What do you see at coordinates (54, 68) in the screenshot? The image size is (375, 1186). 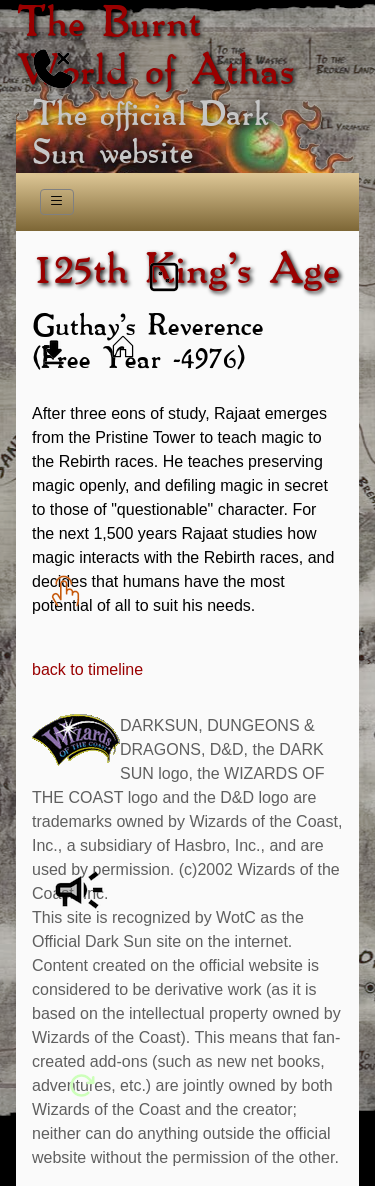 I see `end or decline a phone call` at bounding box center [54, 68].